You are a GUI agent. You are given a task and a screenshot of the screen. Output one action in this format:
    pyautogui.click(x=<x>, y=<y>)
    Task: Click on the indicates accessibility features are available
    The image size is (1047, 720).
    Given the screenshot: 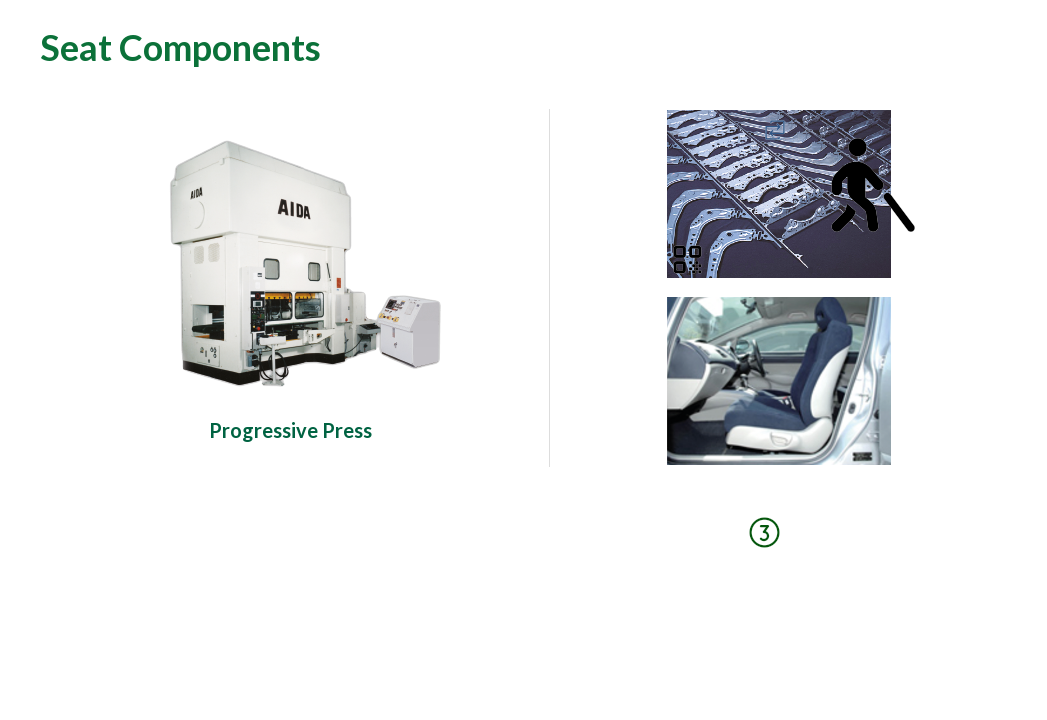 What is the action you would take?
    pyautogui.click(x=868, y=185)
    